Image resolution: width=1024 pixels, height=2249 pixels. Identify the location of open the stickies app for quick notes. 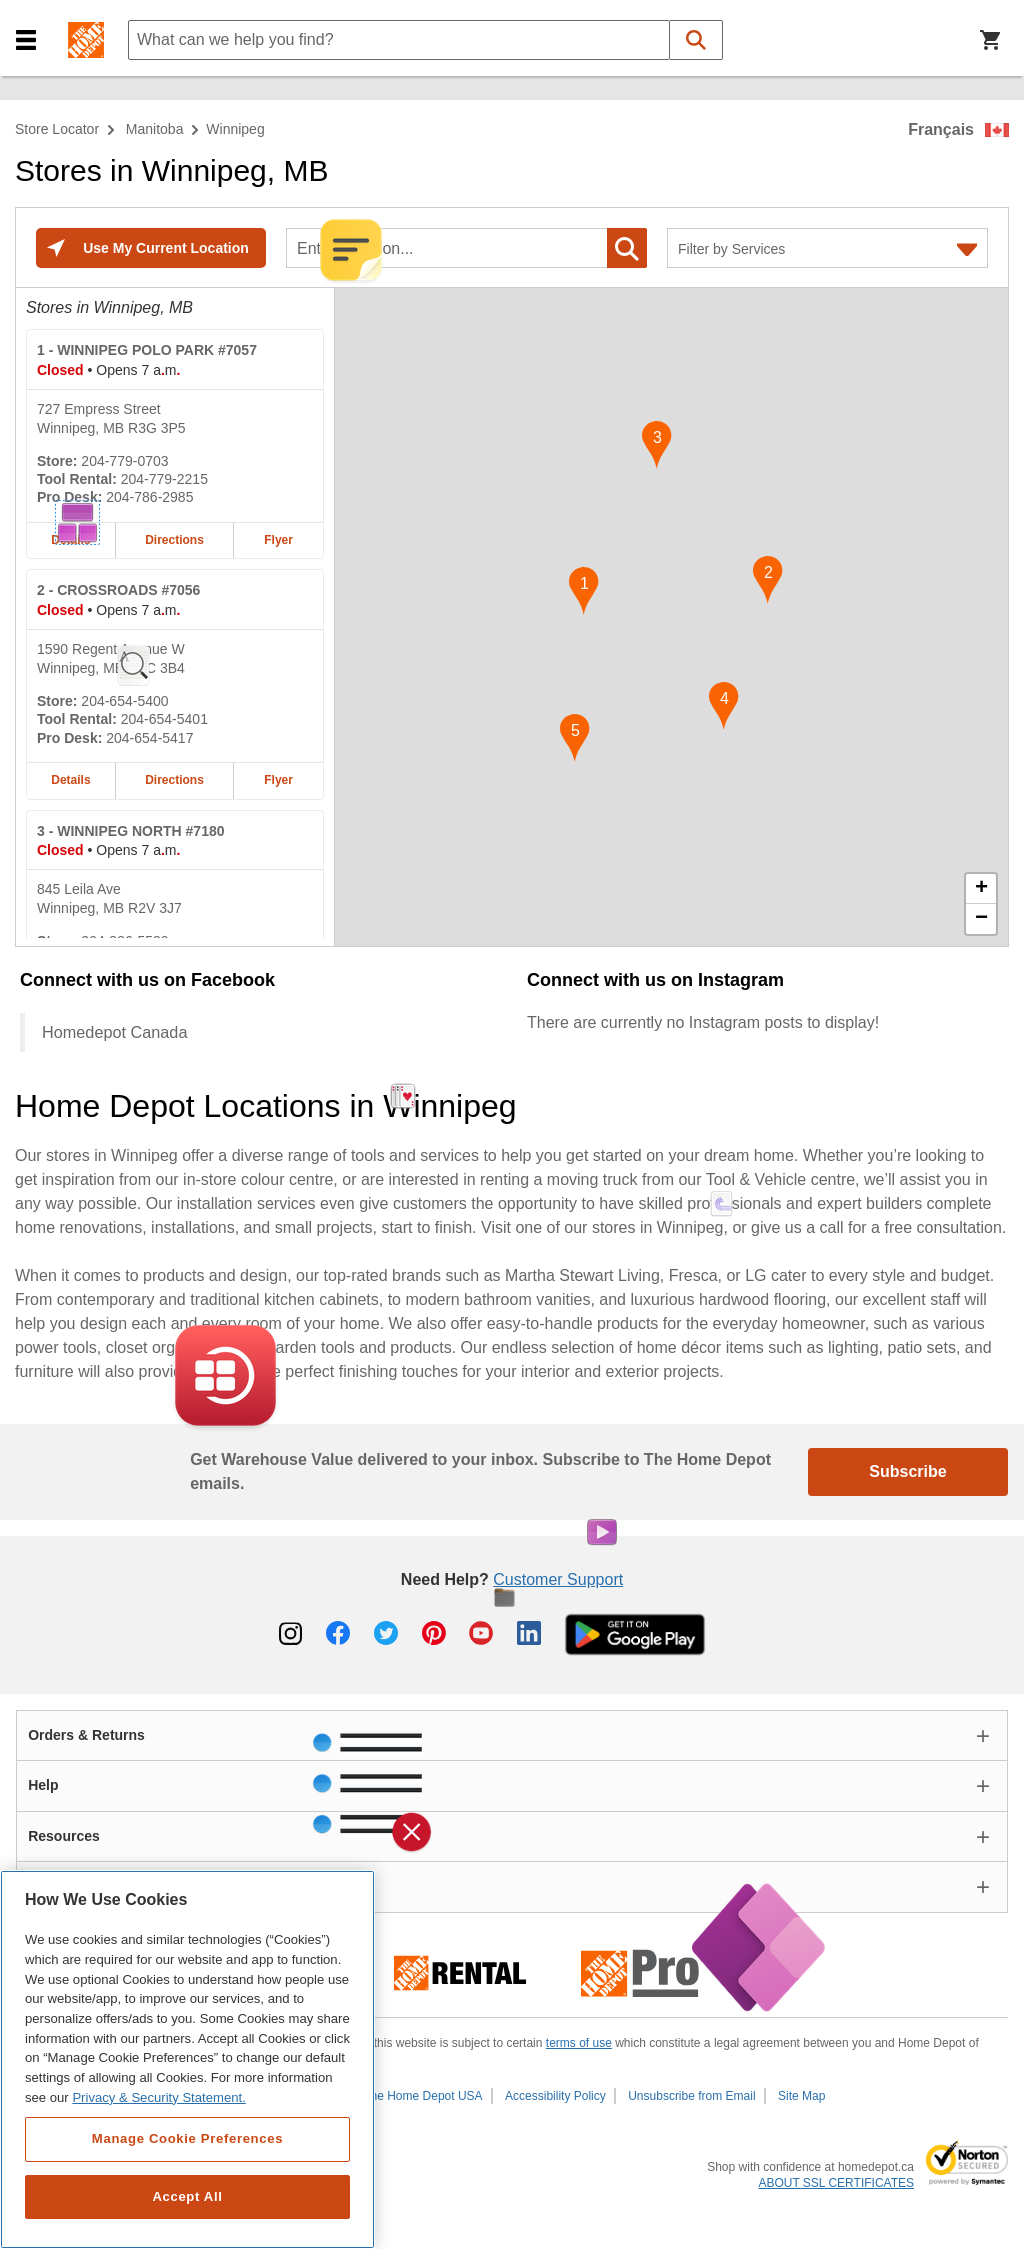
(351, 250).